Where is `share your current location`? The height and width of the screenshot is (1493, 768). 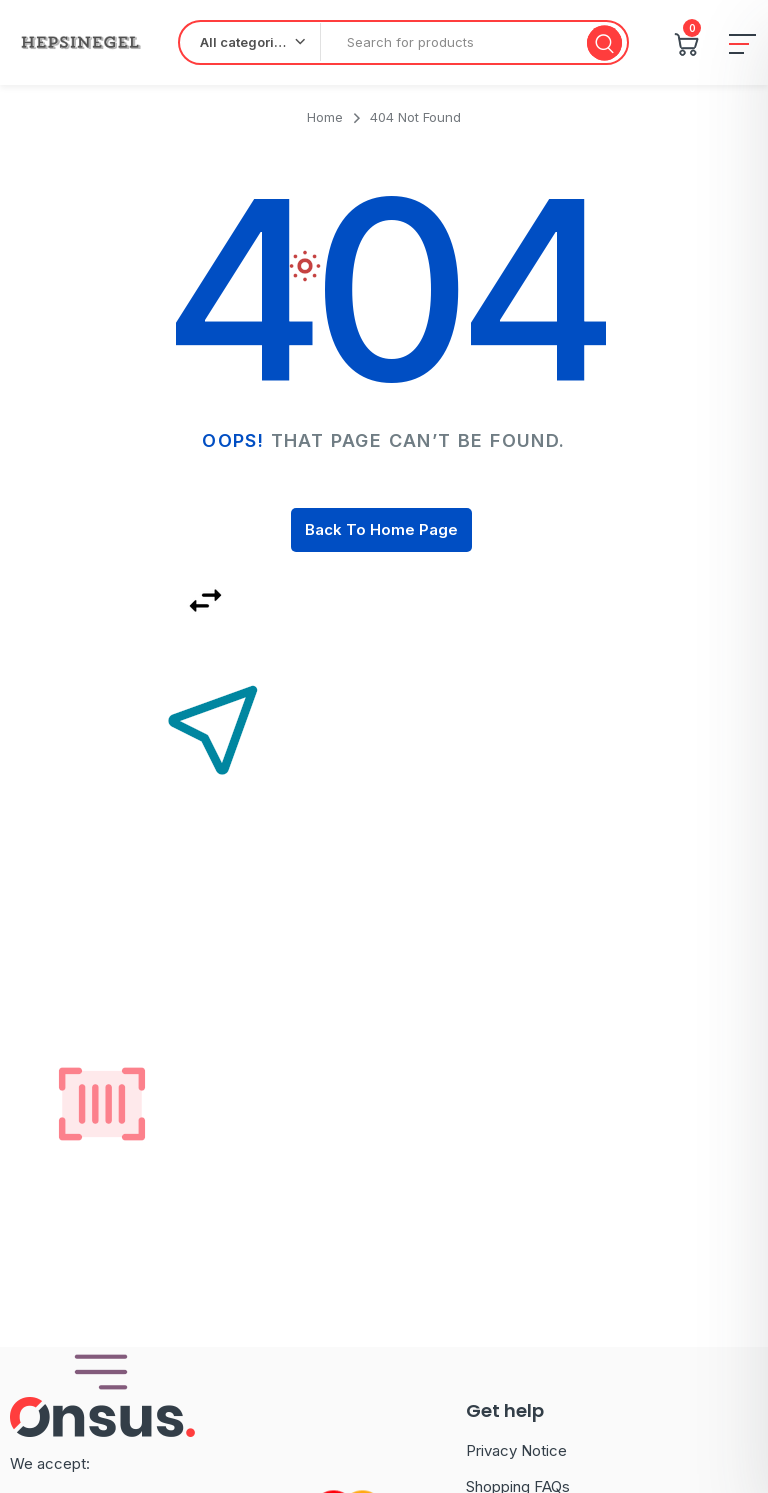
share your current location is located at coordinates (213, 729).